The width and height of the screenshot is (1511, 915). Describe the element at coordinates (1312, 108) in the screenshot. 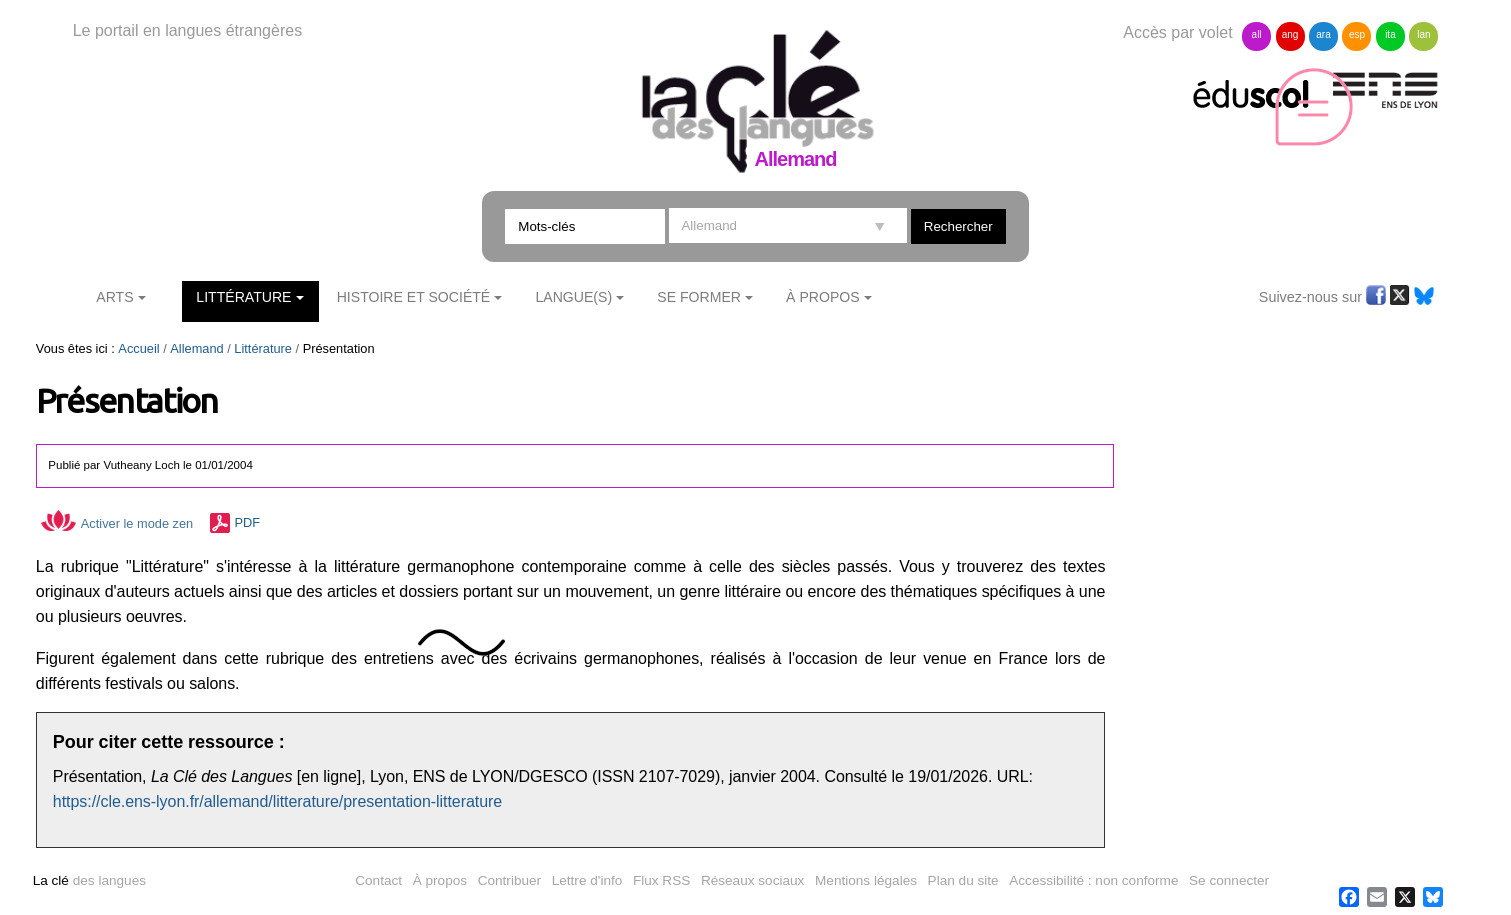

I see `open chat or messaging` at that location.